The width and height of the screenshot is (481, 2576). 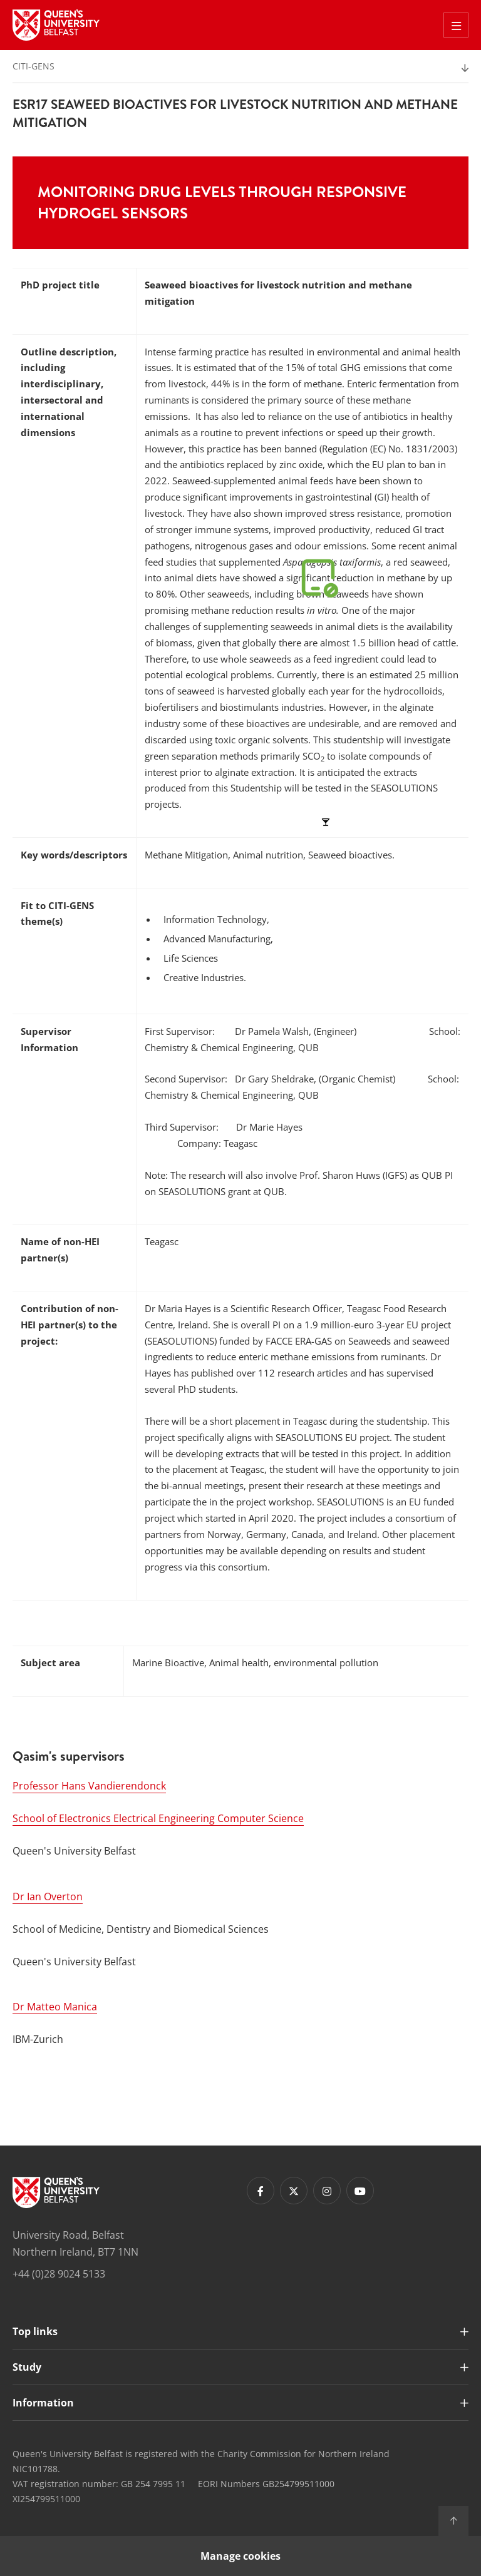 What do you see at coordinates (318, 578) in the screenshot?
I see `cancel iPad connection or pairing` at bounding box center [318, 578].